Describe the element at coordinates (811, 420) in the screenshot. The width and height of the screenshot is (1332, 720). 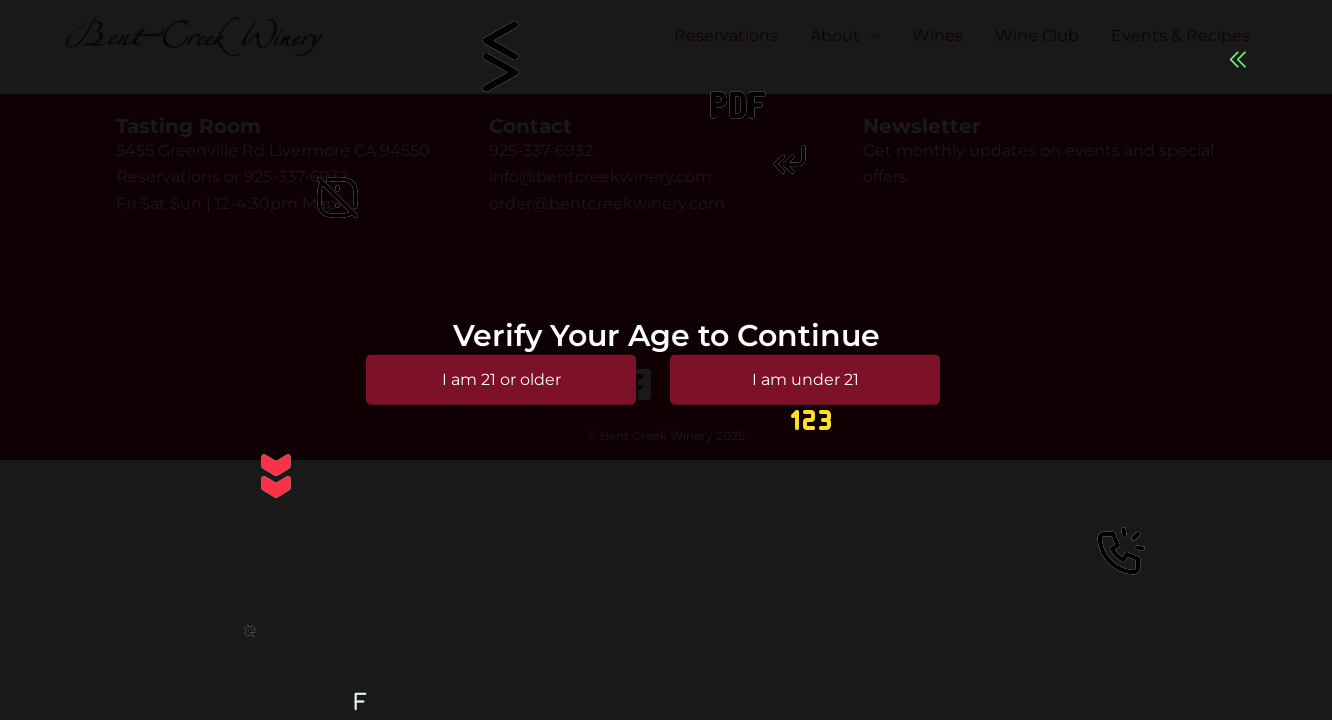
I see `switch to numeric input mode` at that location.